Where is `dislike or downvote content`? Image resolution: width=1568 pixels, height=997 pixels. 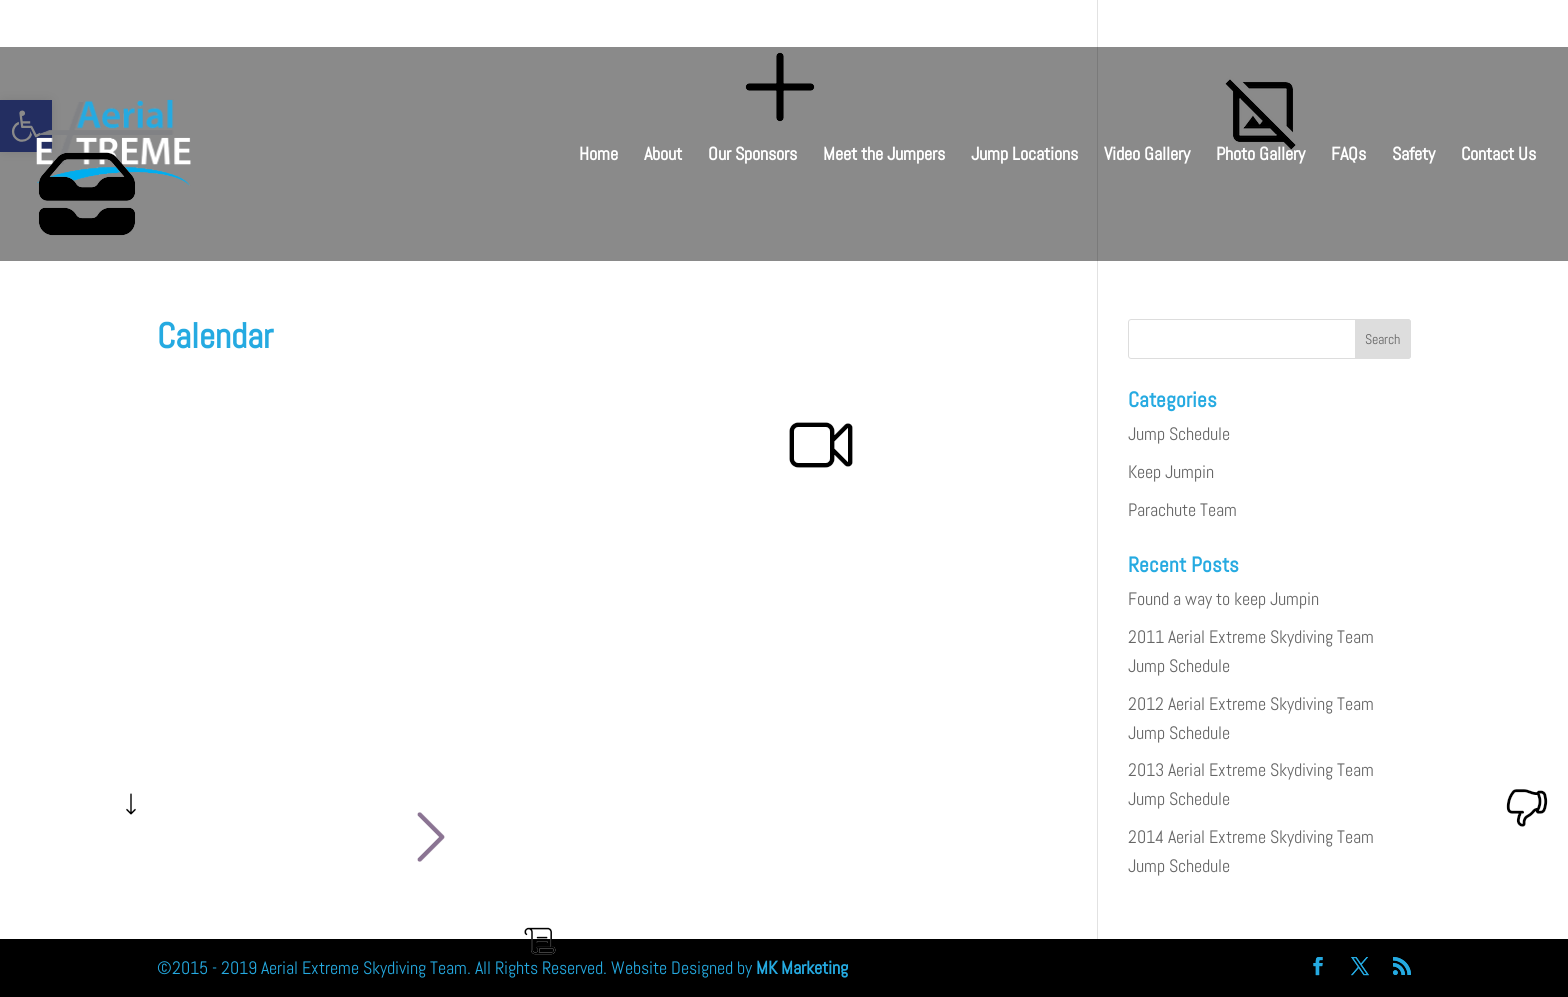 dislike or downvote content is located at coordinates (1527, 806).